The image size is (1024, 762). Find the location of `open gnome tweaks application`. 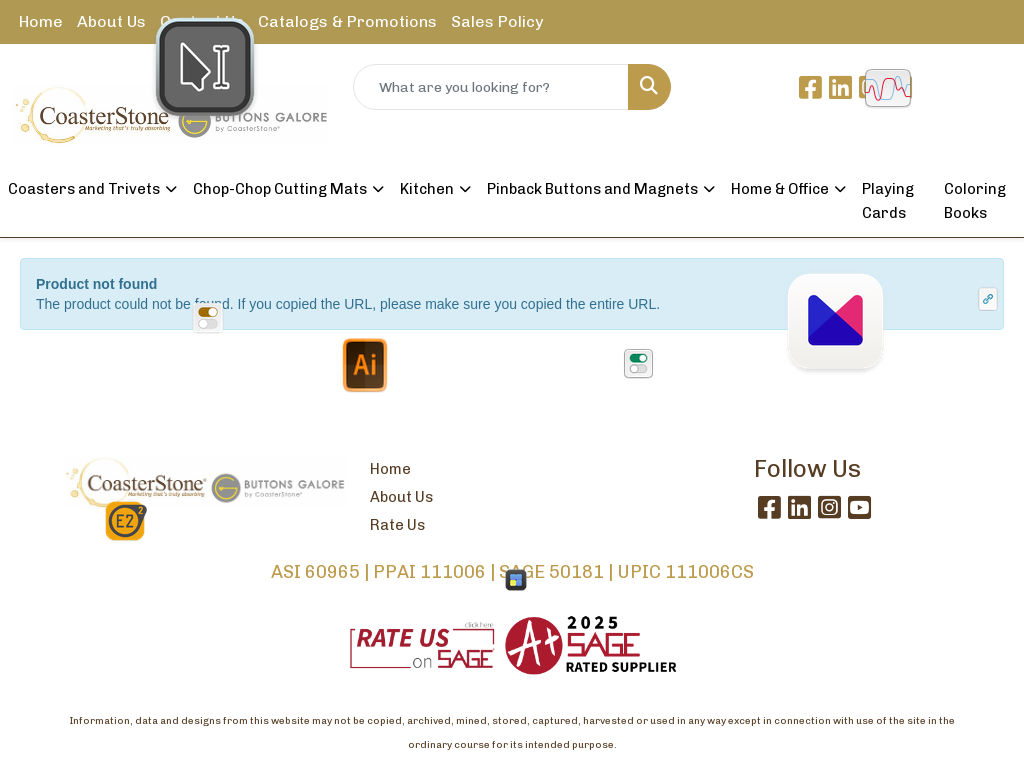

open gnome tweaks application is located at coordinates (208, 318).